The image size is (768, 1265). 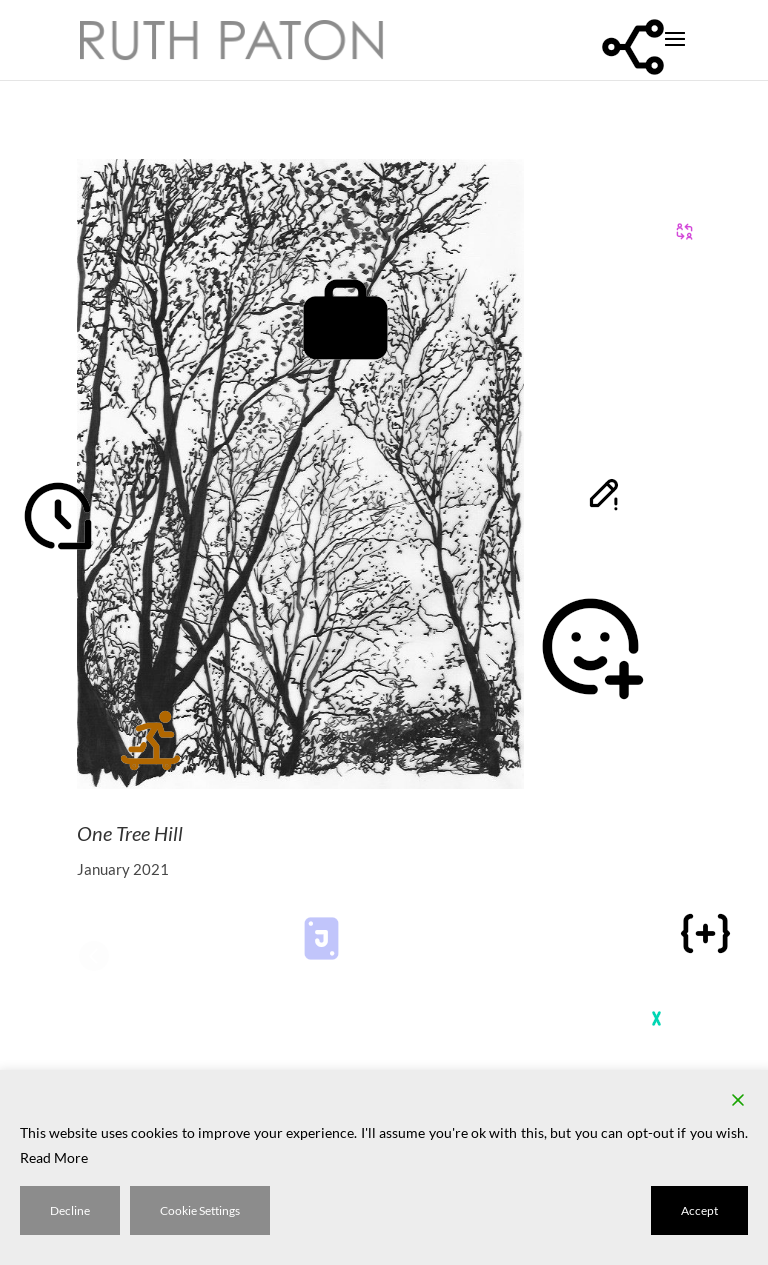 I want to click on browse skateboarding or action sports content, so click(x=150, y=740).